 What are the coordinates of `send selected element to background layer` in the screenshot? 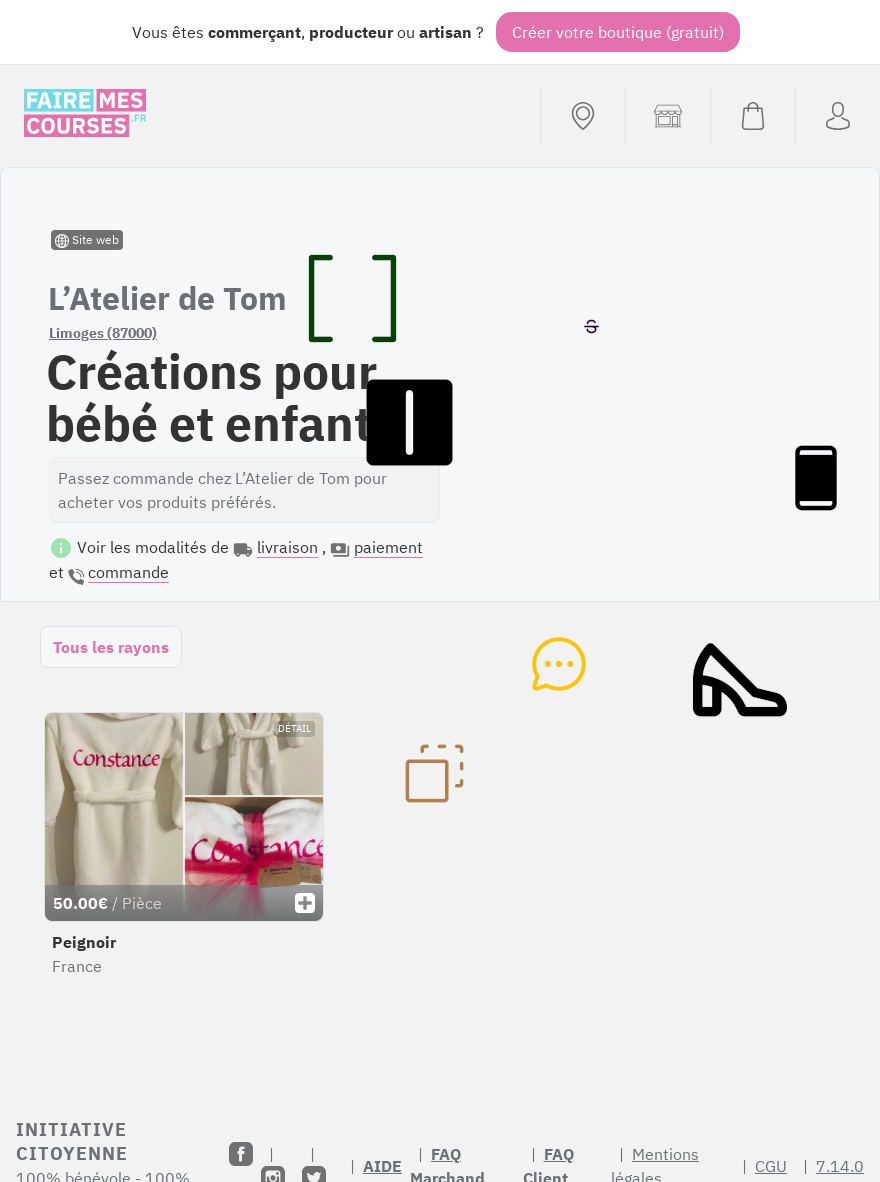 It's located at (434, 773).